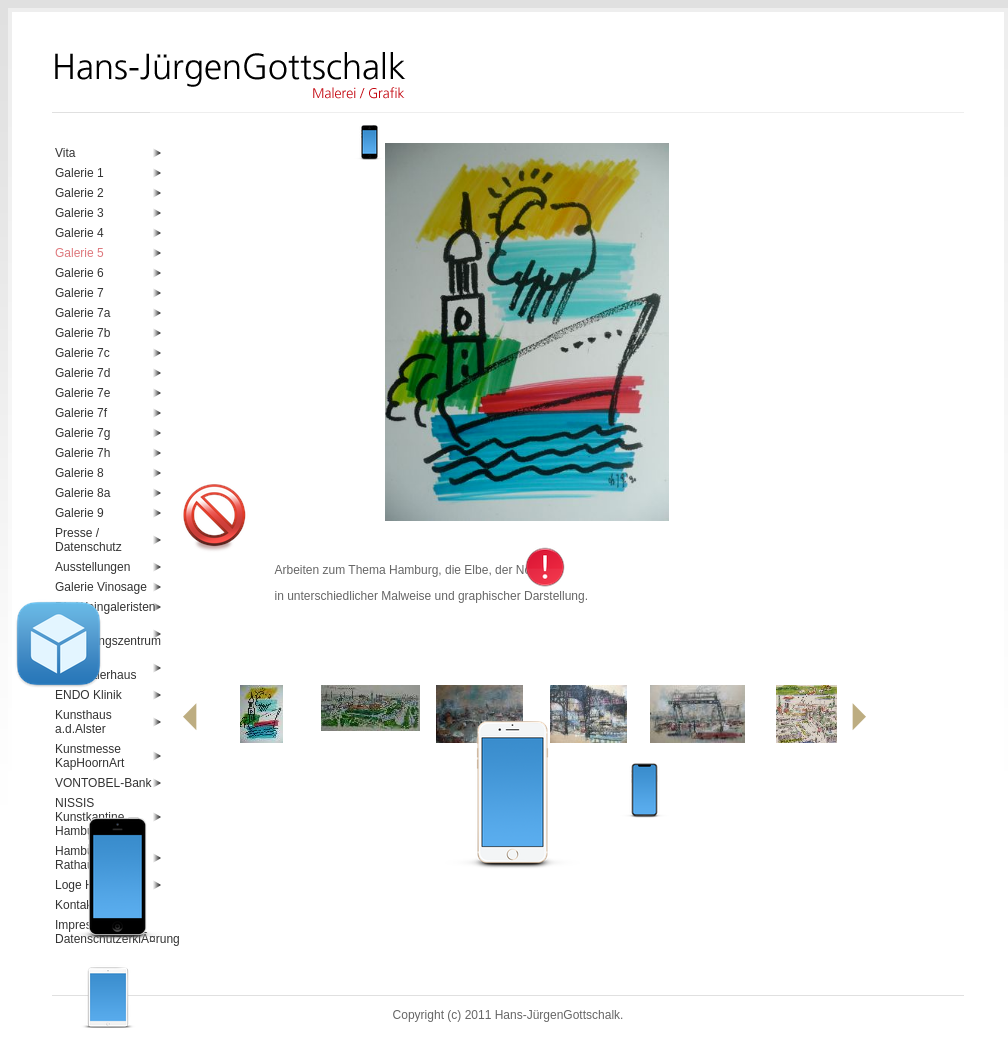 The width and height of the screenshot is (1008, 1041). I want to click on indicates a connected iPad mini device, so click(108, 992).